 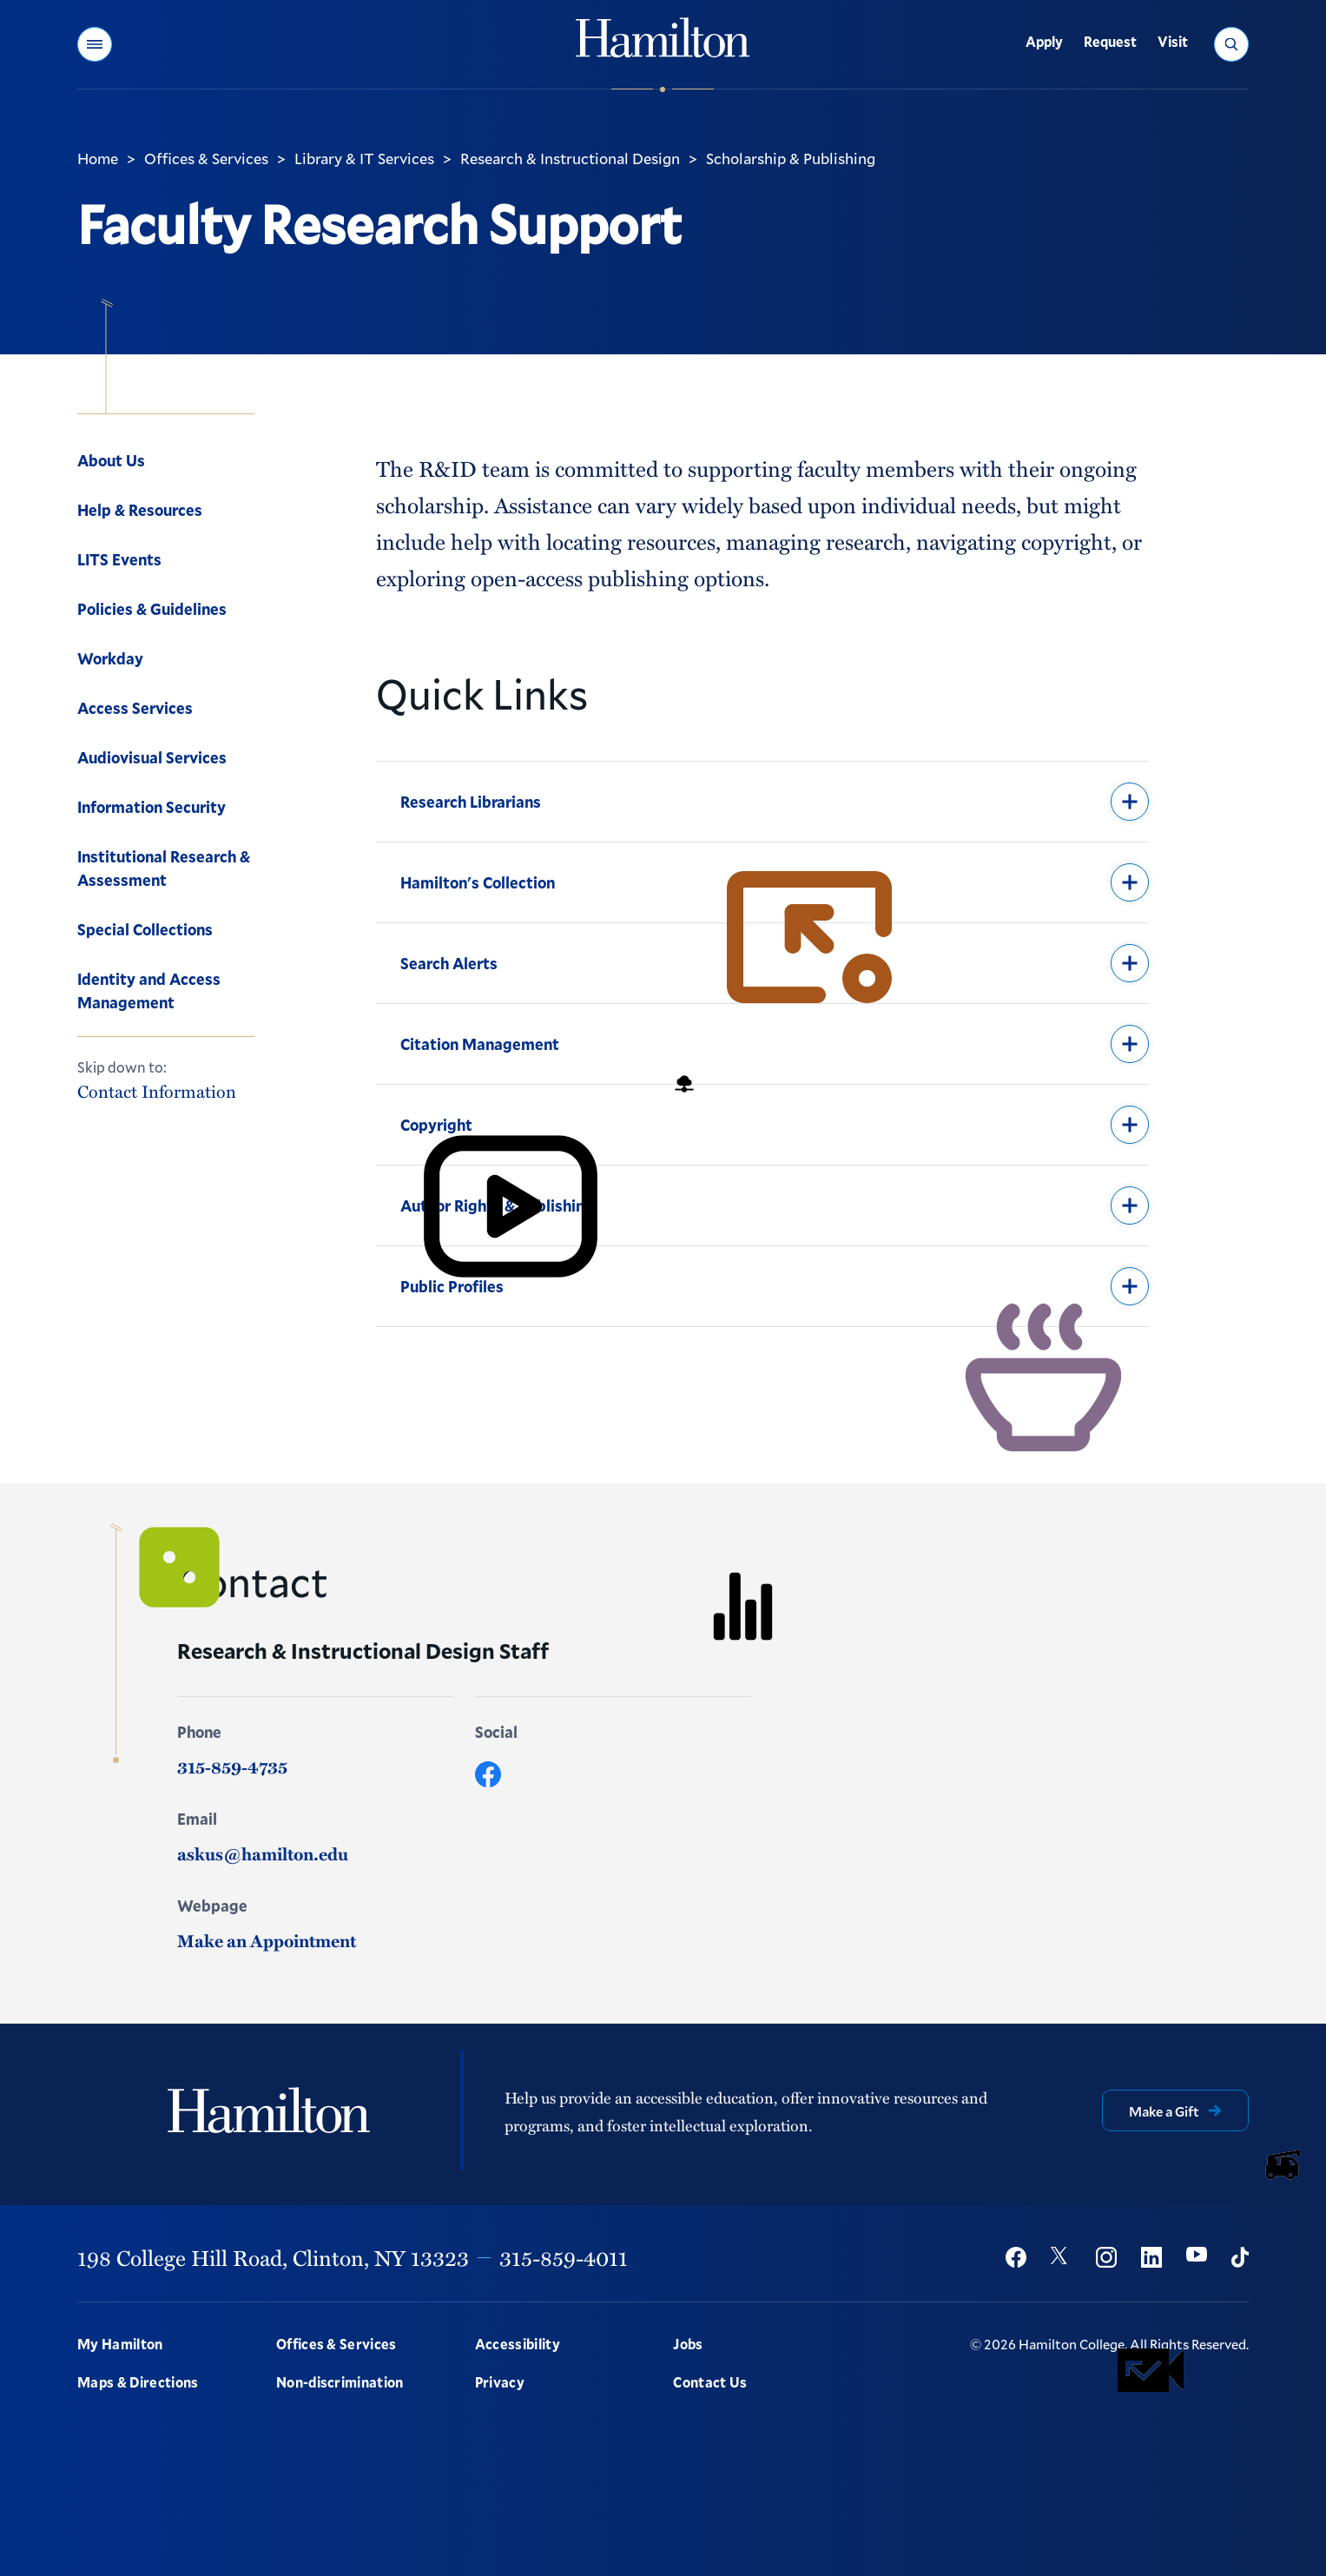 I want to click on cloud data sync status, so click(x=684, y=1084).